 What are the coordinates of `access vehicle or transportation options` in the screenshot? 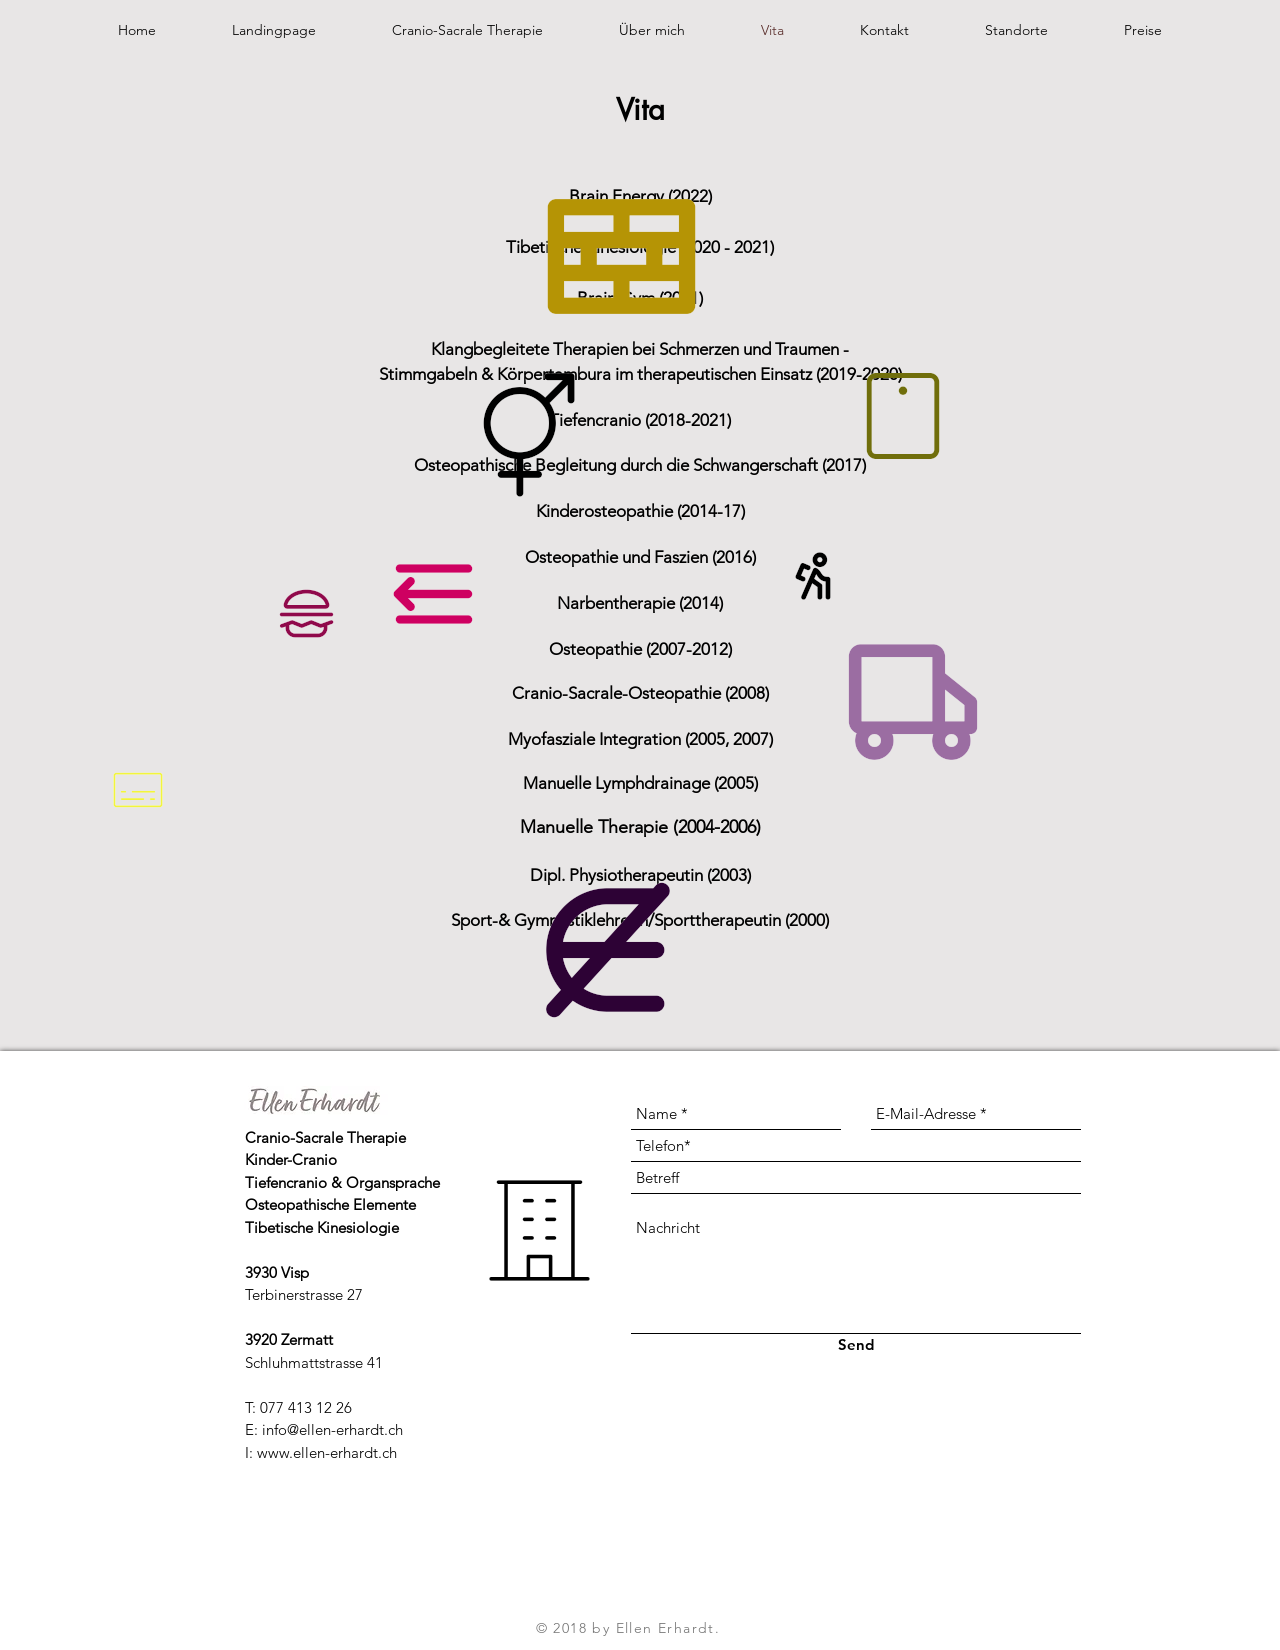 It's located at (913, 702).